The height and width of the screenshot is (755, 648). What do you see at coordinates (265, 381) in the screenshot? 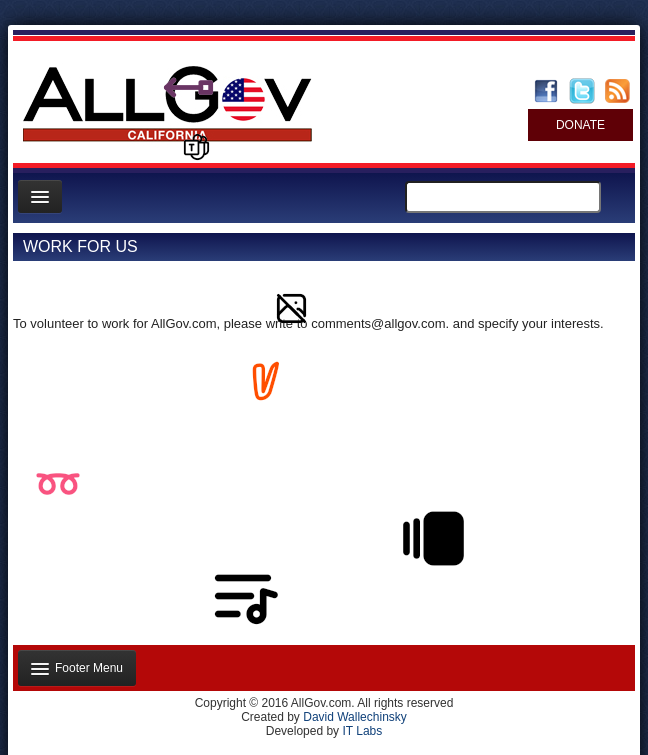
I see `open the Vinted app` at bounding box center [265, 381].